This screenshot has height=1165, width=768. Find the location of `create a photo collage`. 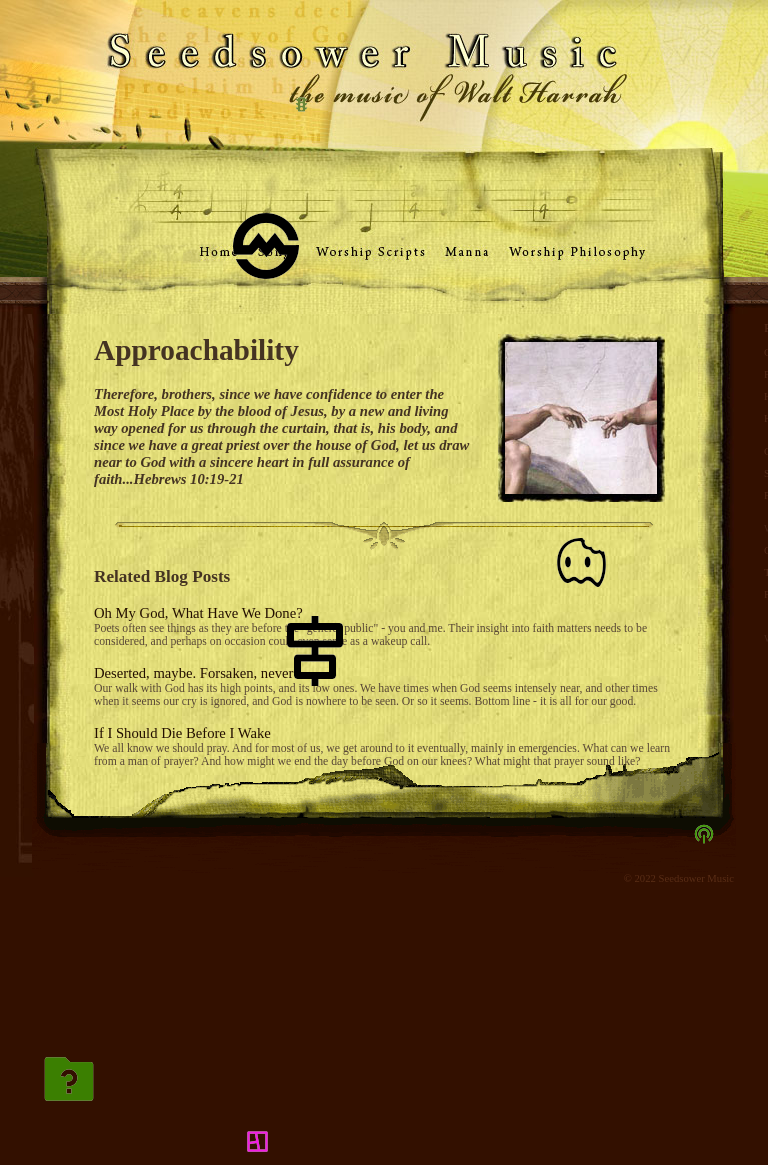

create a photo collage is located at coordinates (257, 1141).